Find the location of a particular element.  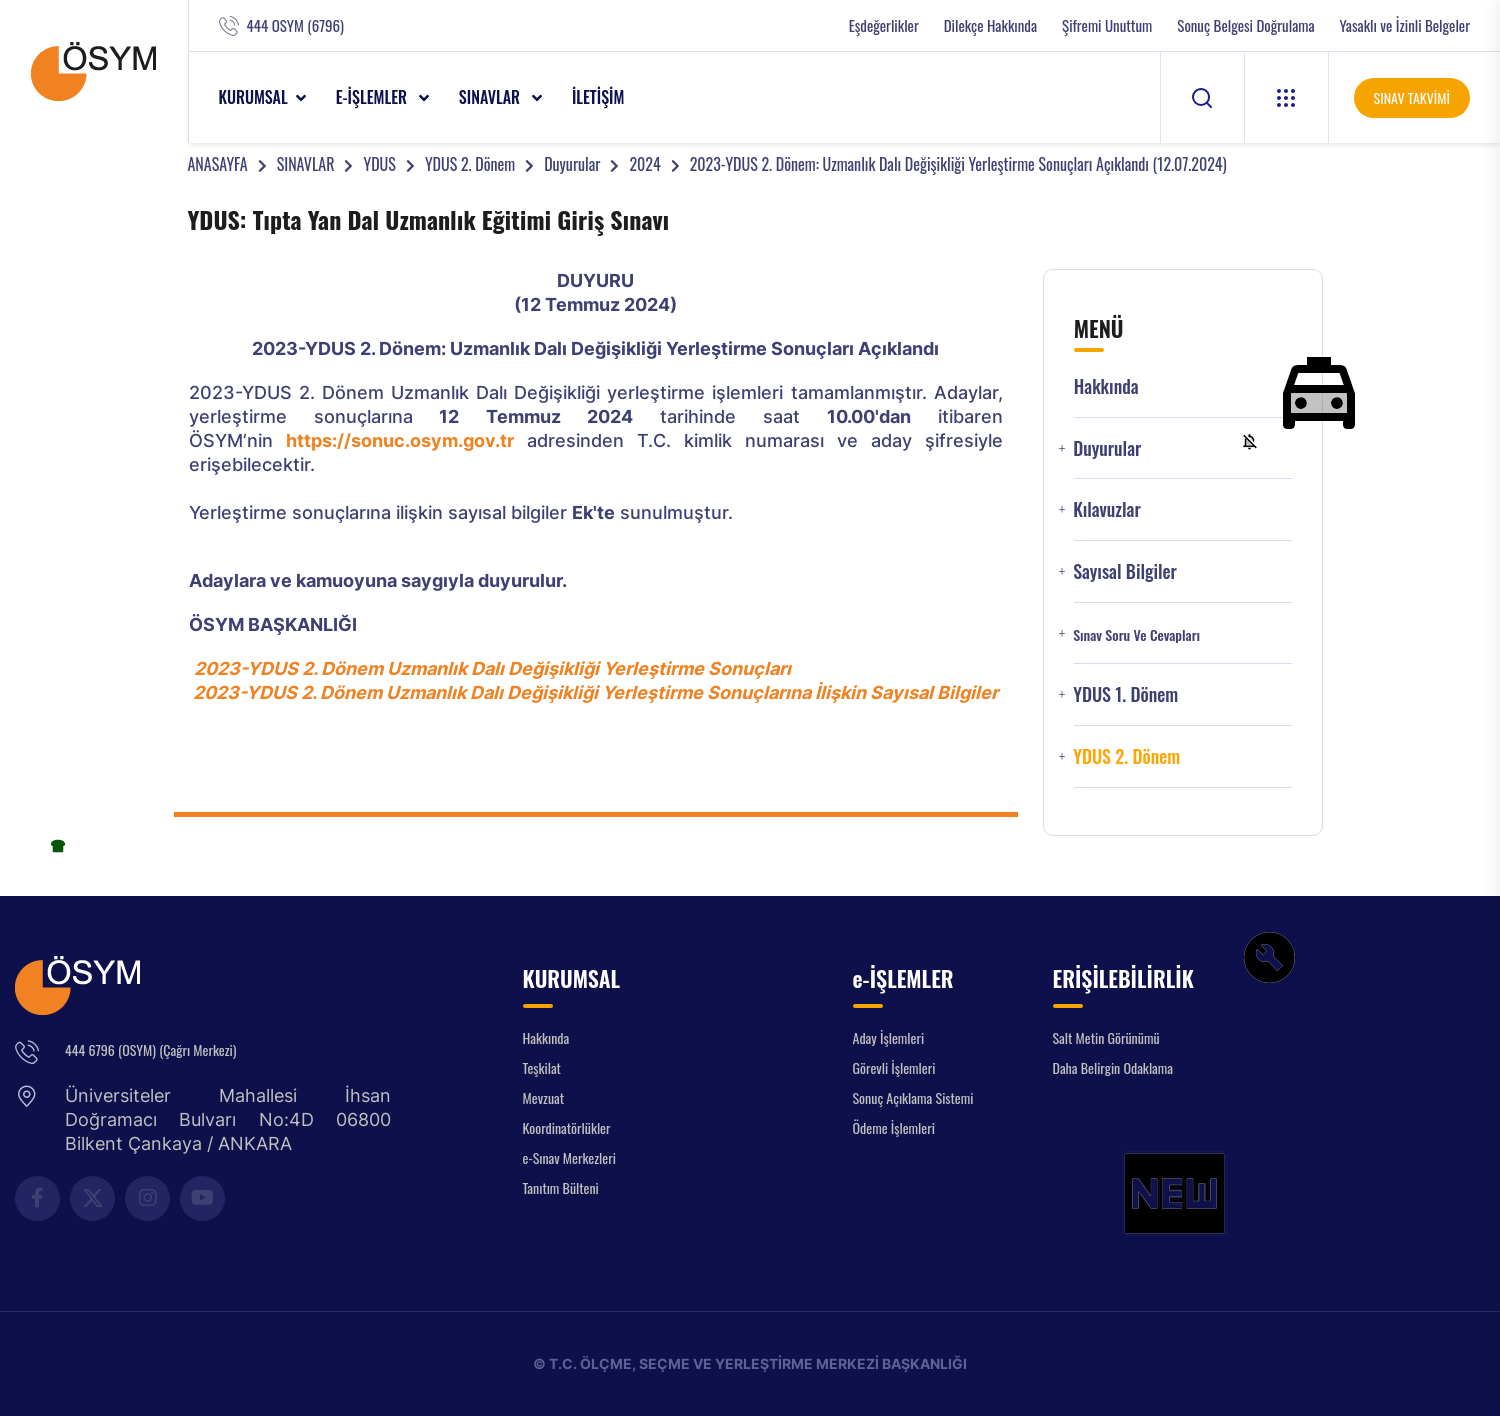

access settings or configuration options is located at coordinates (1269, 957).